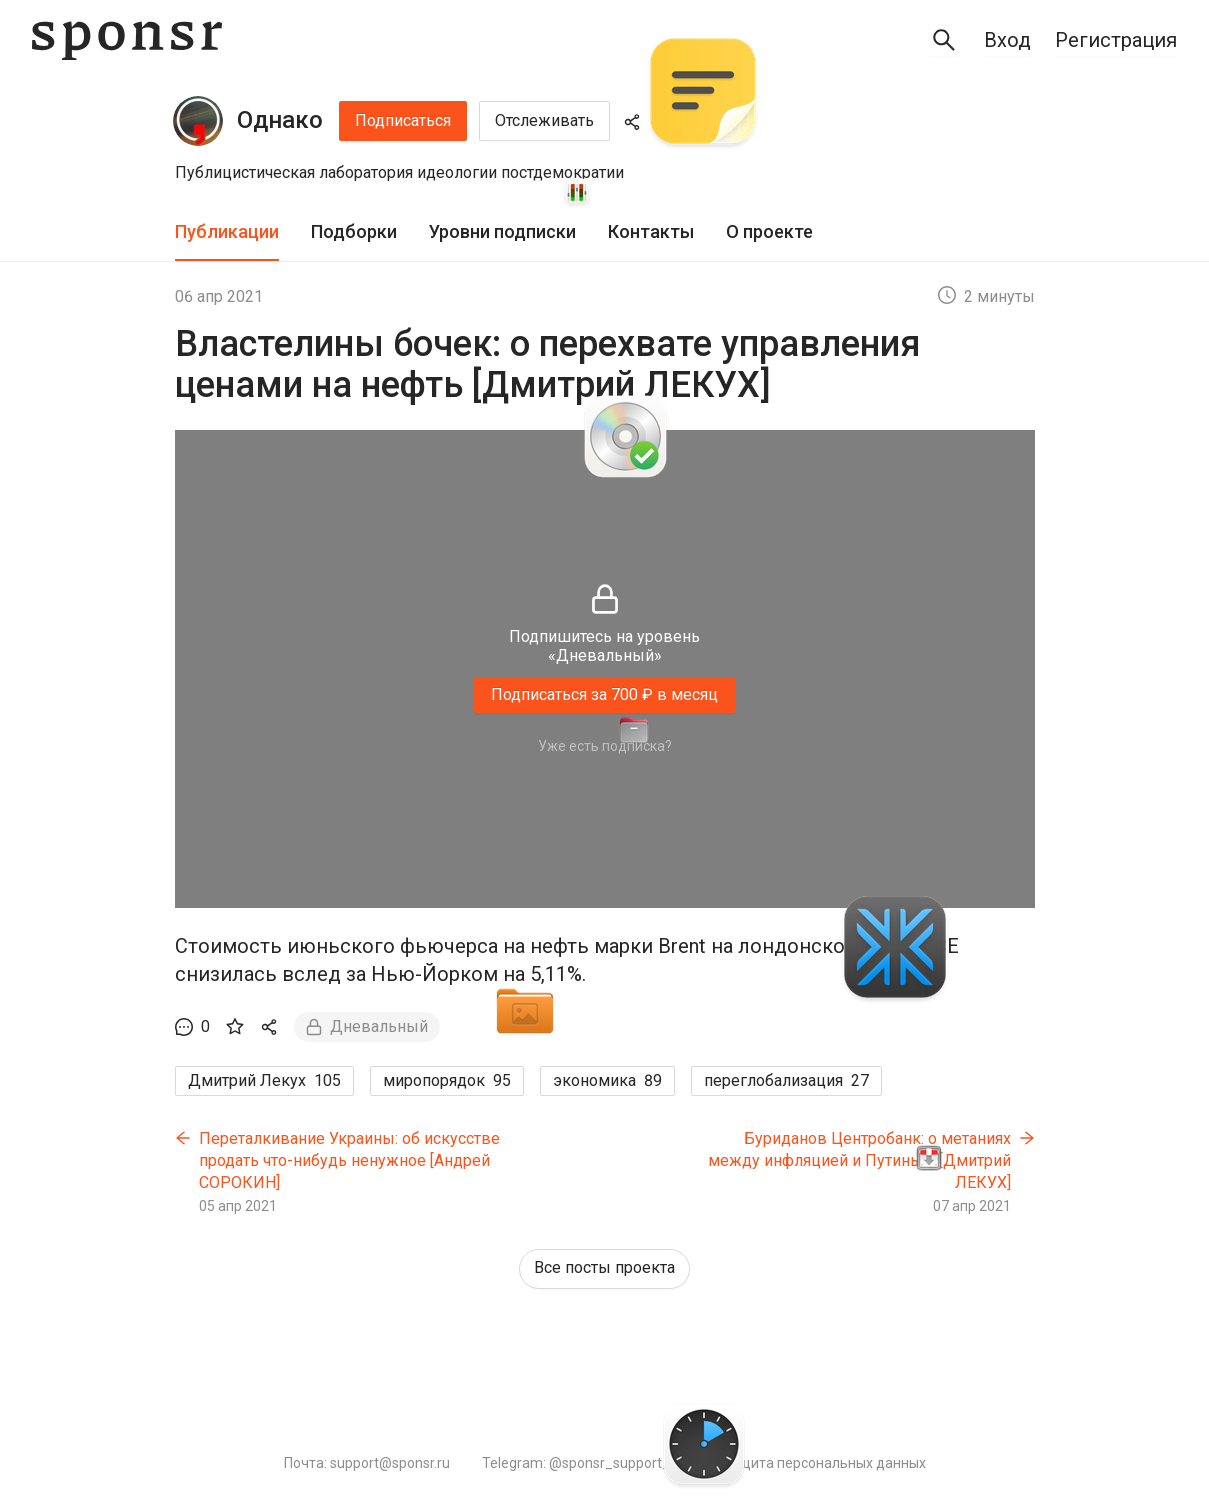 Image resolution: width=1209 pixels, height=1501 pixels. What do you see at coordinates (703, 91) in the screenshot?
I see `open the stickies app for quick notes` at bounding box center [703, 91].